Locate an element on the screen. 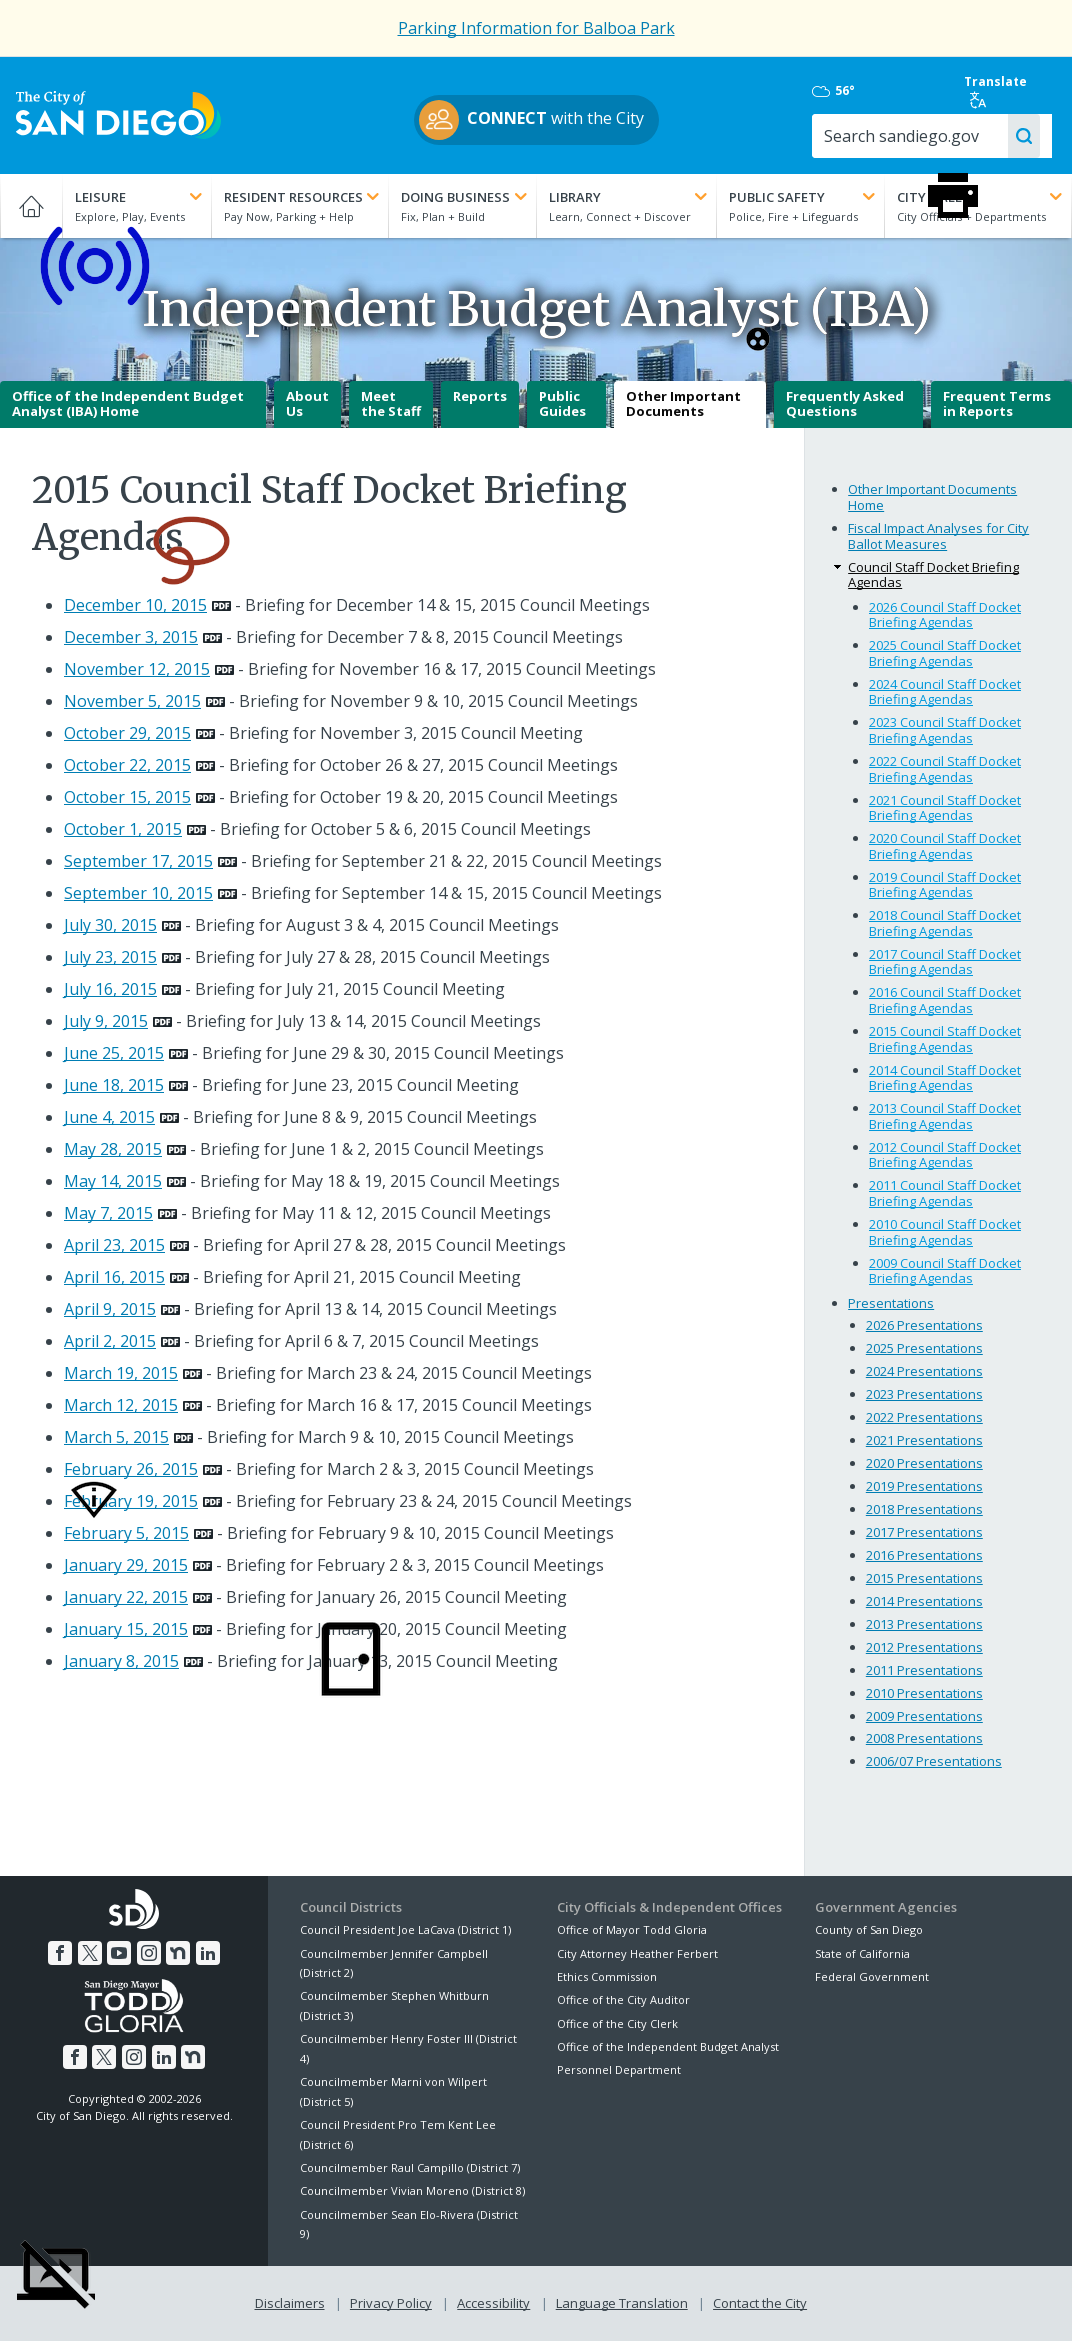  print current document or page is located at coordinates (953, 195).